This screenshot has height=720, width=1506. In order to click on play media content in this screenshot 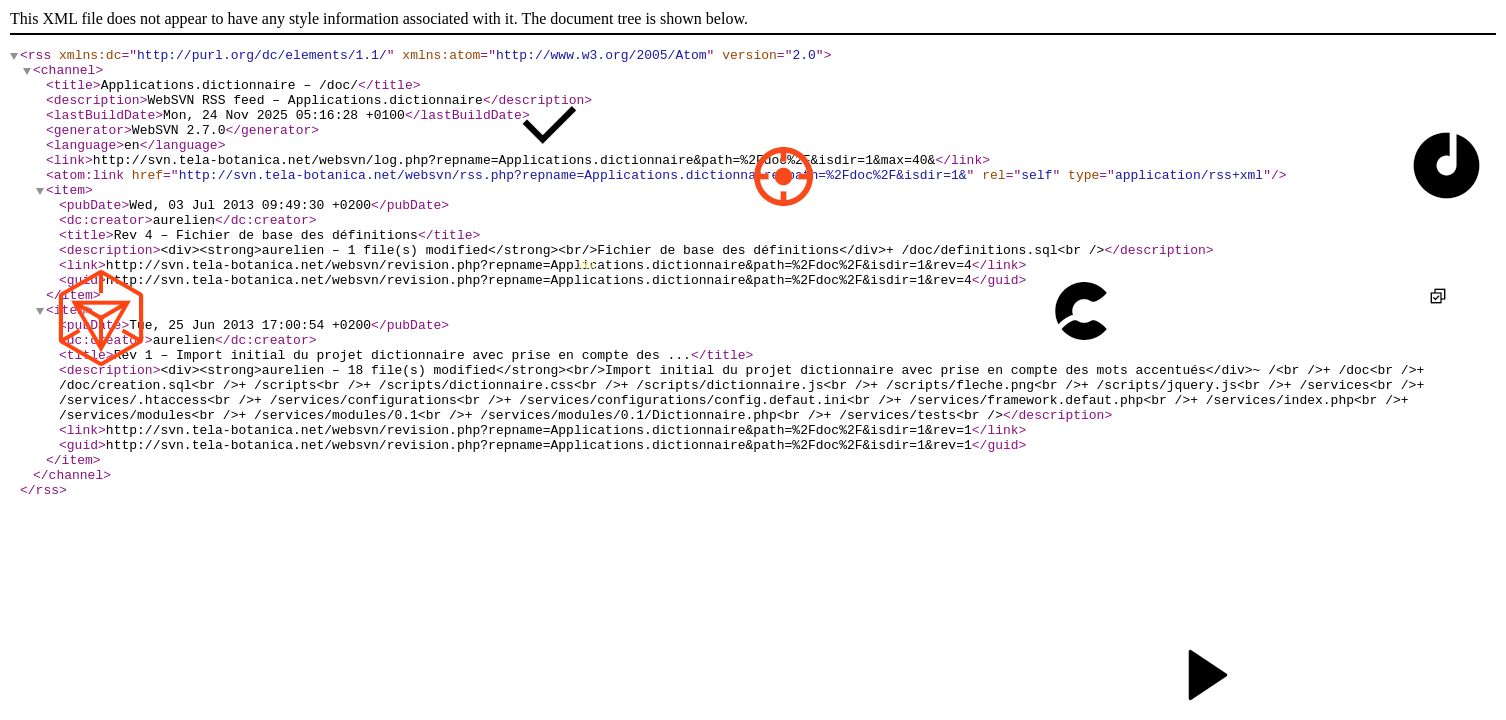, I will do `click(1202, 675)`.